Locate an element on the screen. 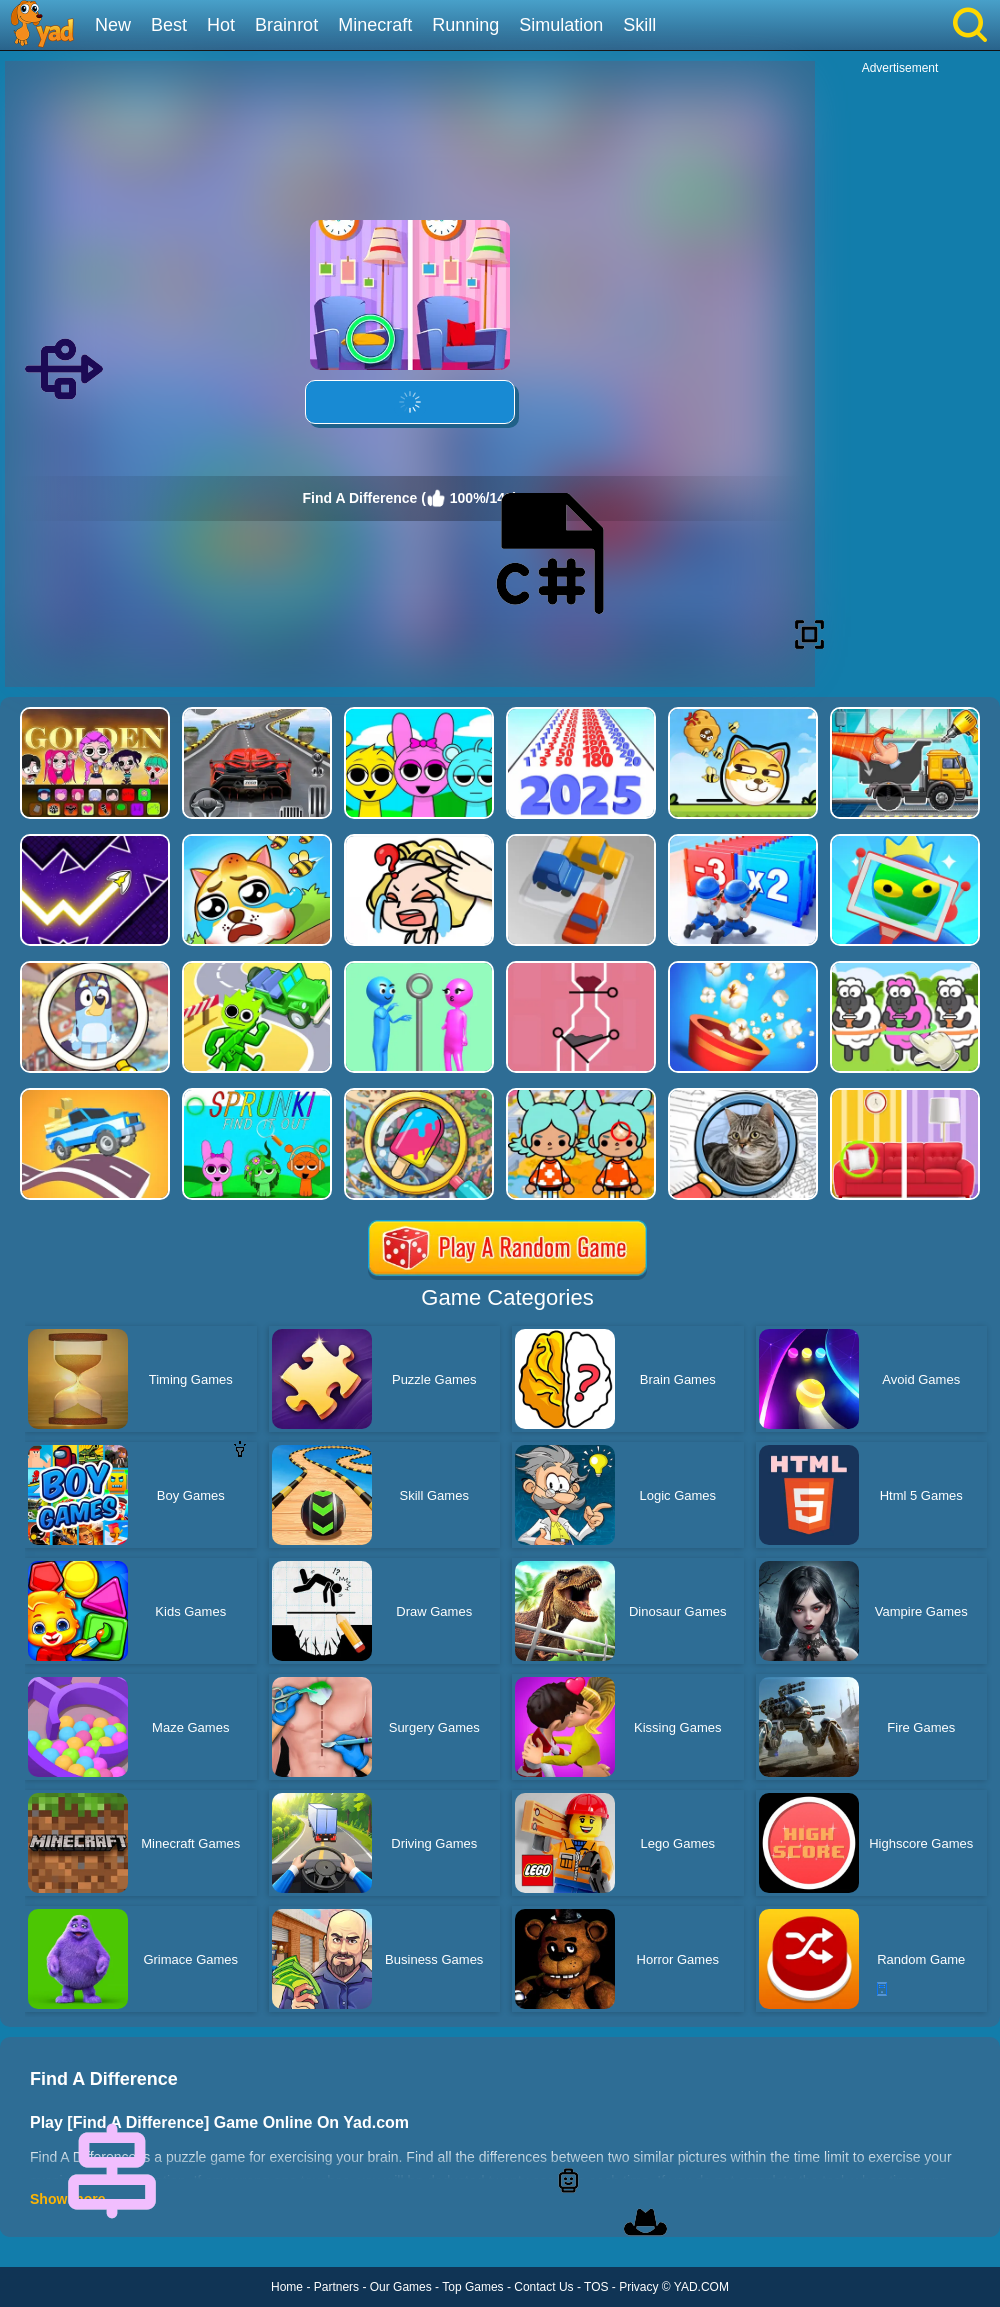  open a C# source code file is located at coordinates (552, 553).